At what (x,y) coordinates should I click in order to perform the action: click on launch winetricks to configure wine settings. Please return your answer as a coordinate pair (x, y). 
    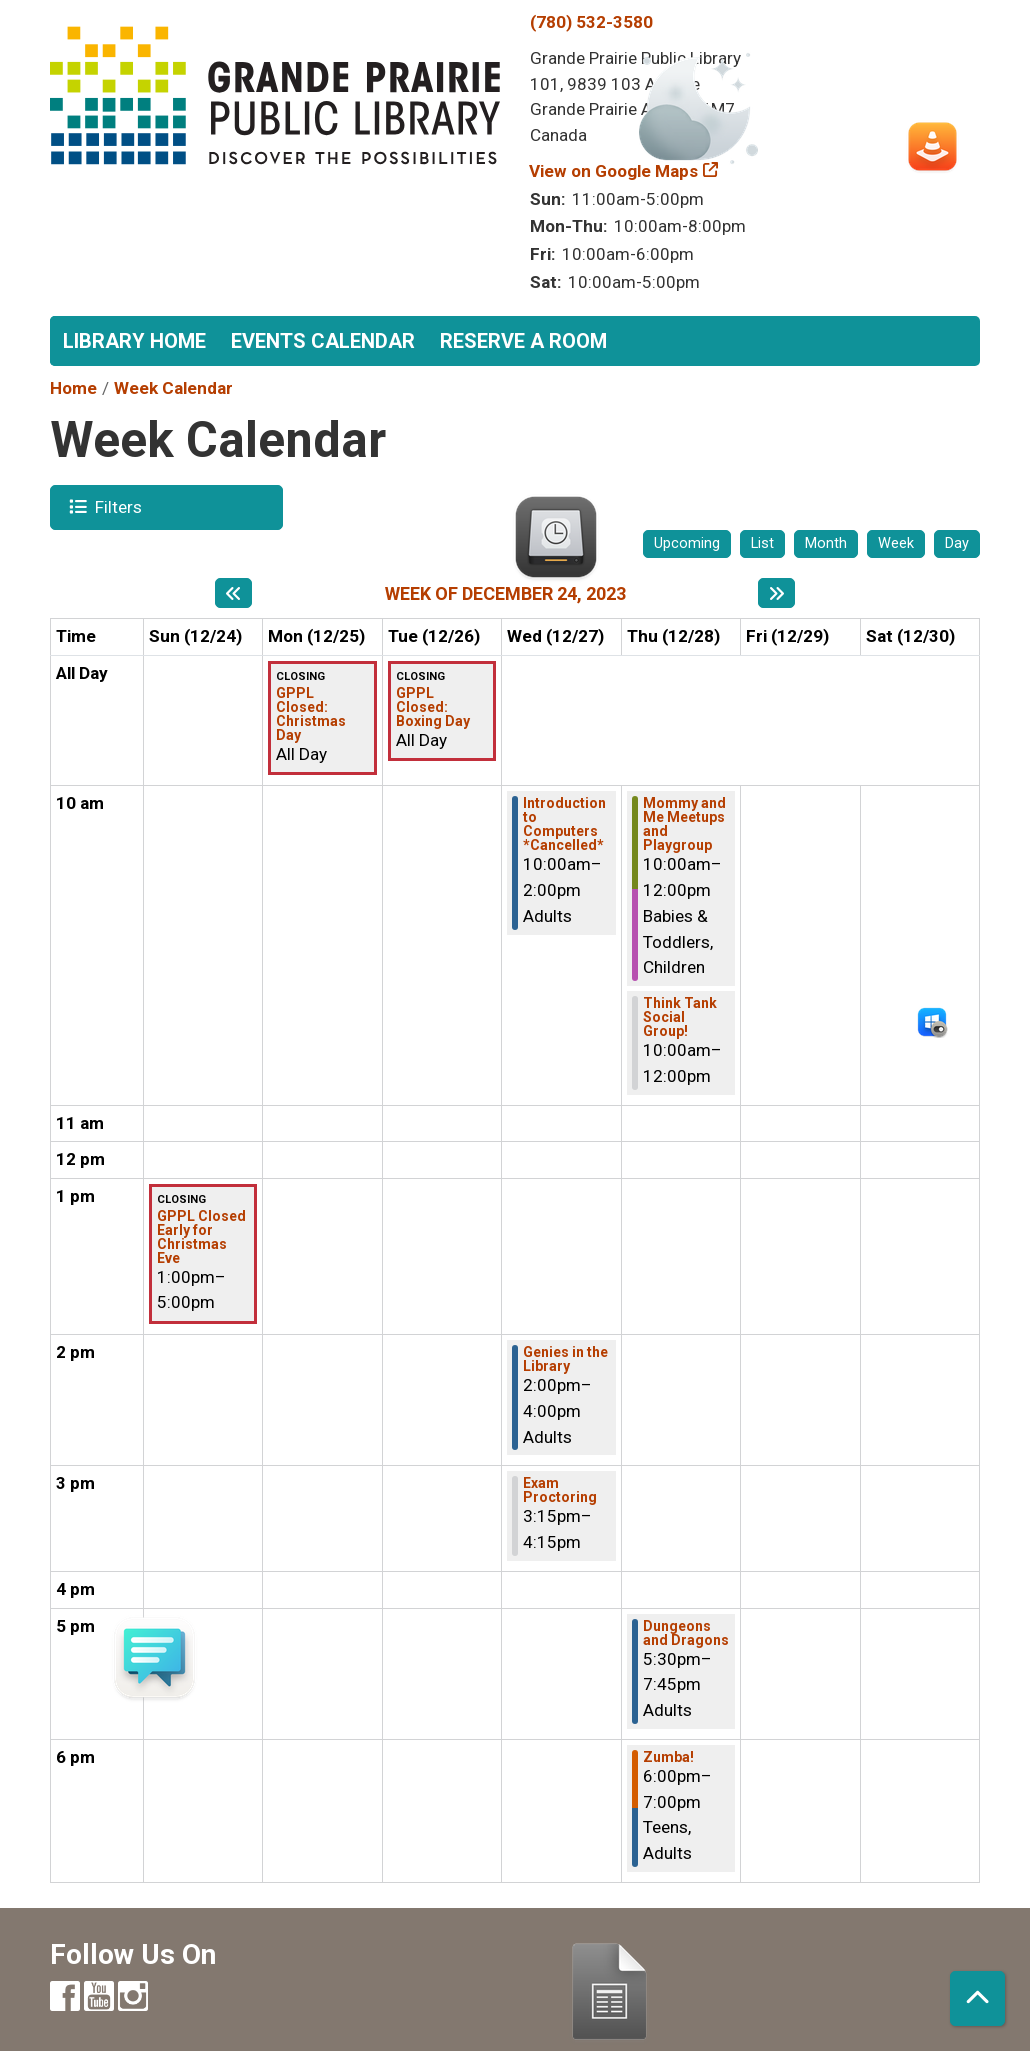
    Looking at the image, I should click on (932, 1022).